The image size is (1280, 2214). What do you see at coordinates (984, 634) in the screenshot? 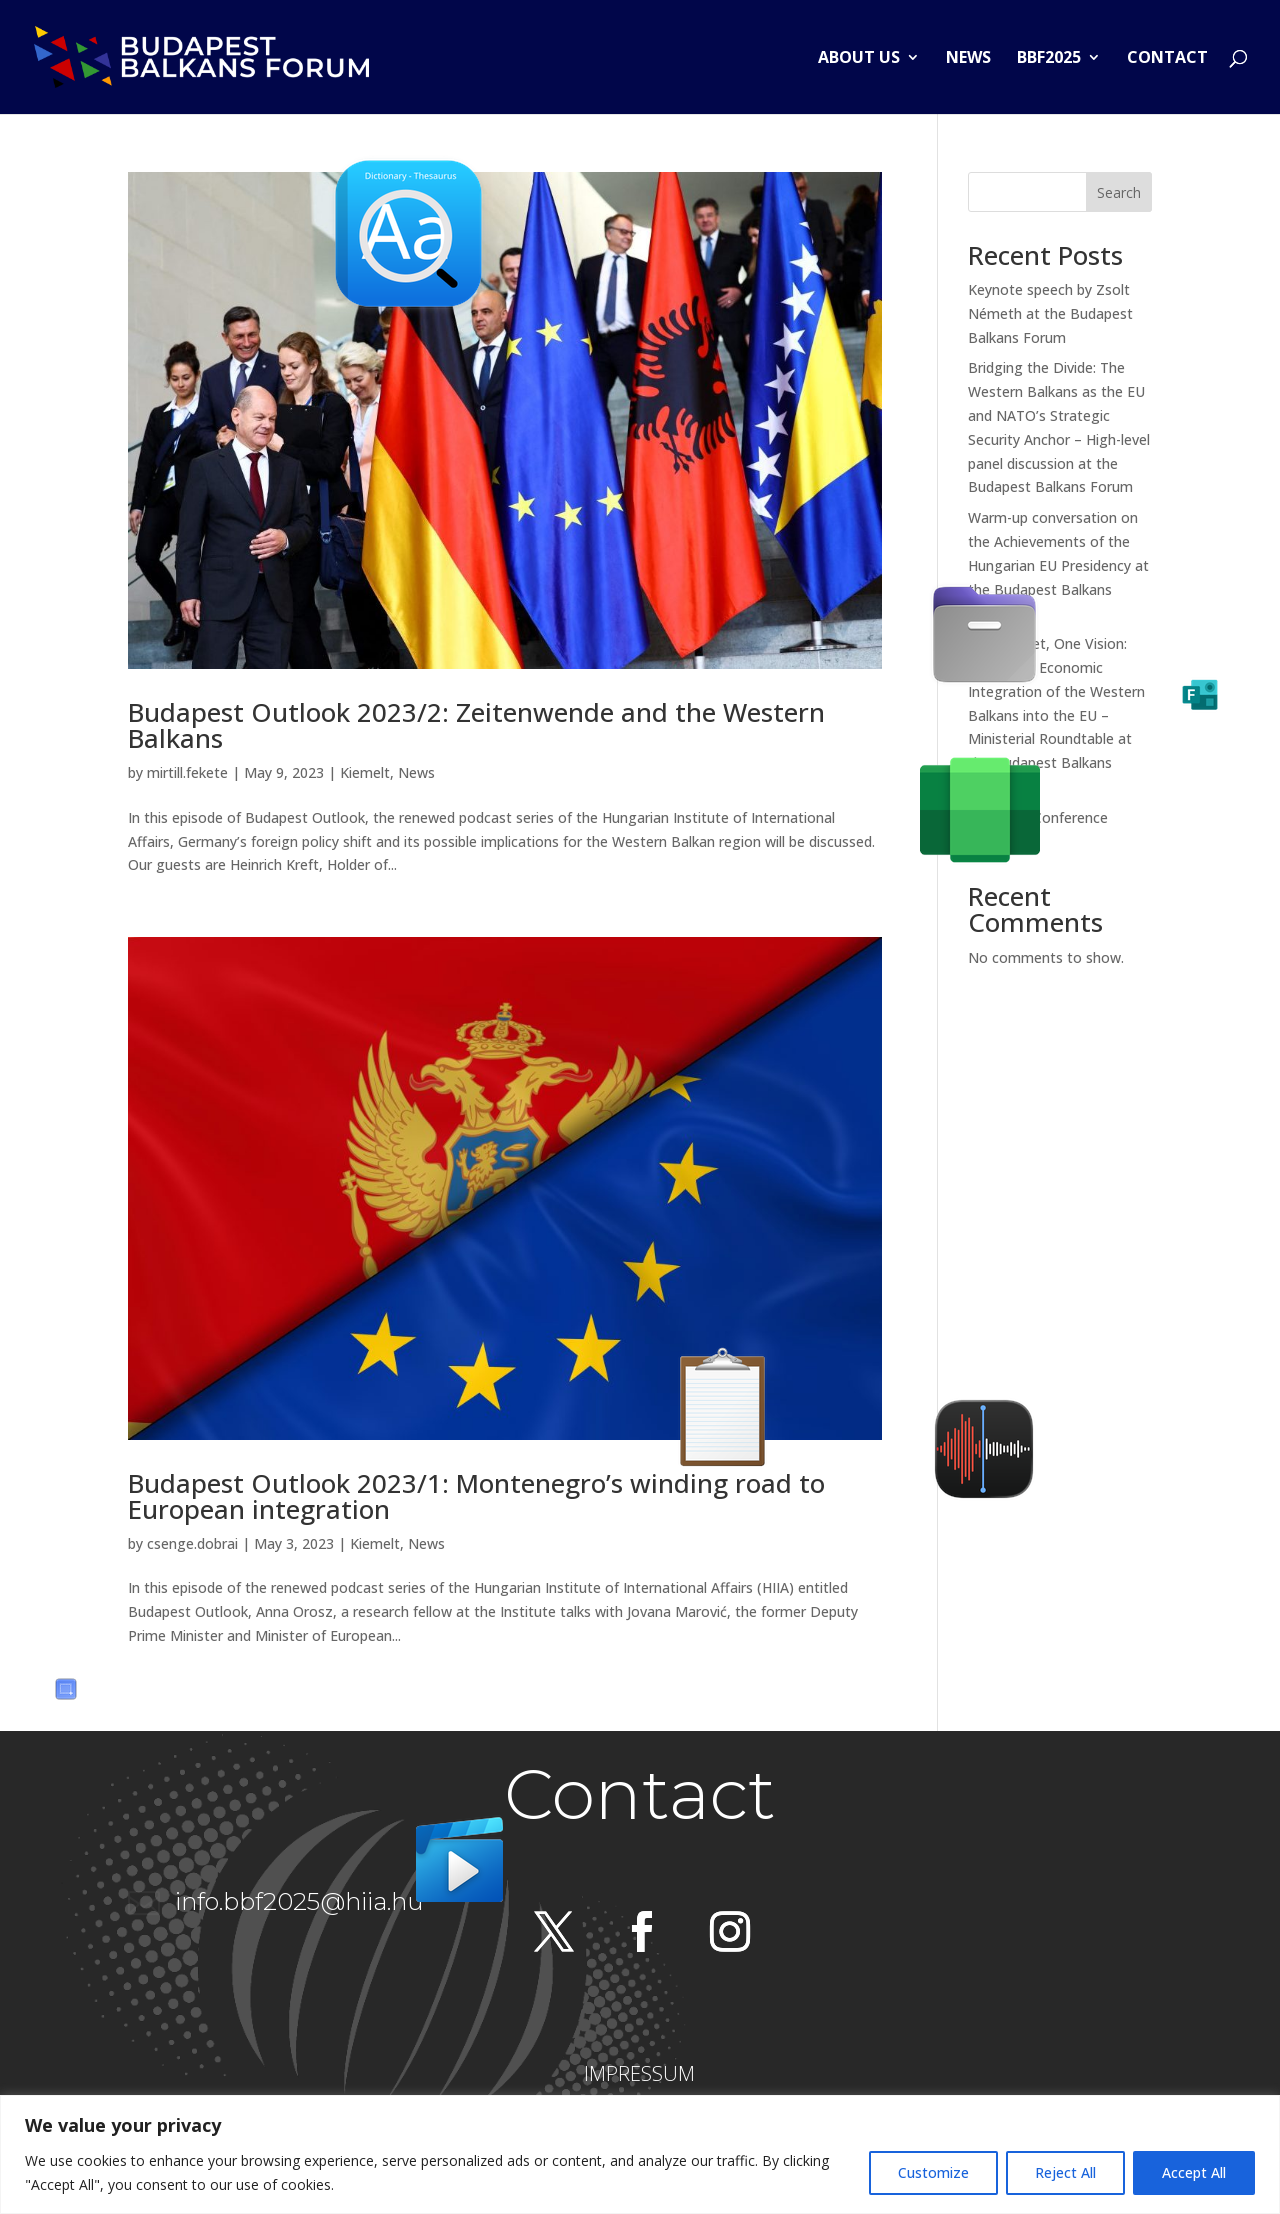
I see `open the nautilus file manager` at bounding box center [984, 634].